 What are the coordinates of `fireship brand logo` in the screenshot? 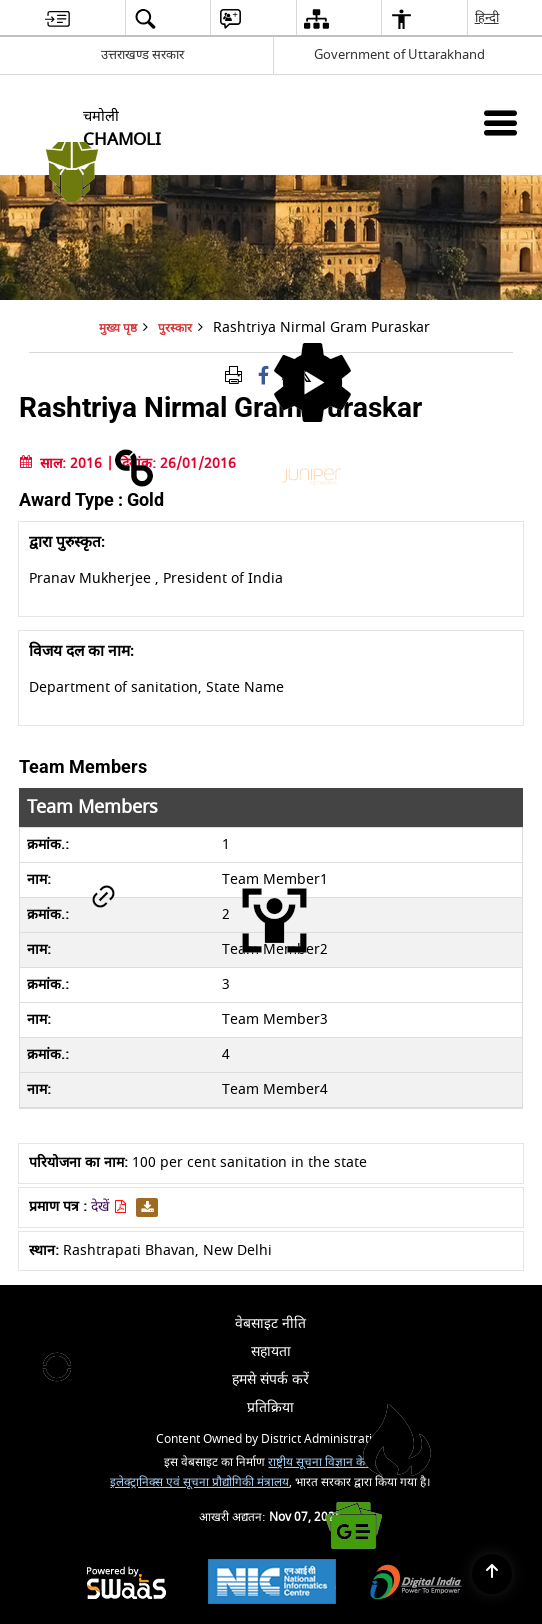 It's located at (397, 1440).